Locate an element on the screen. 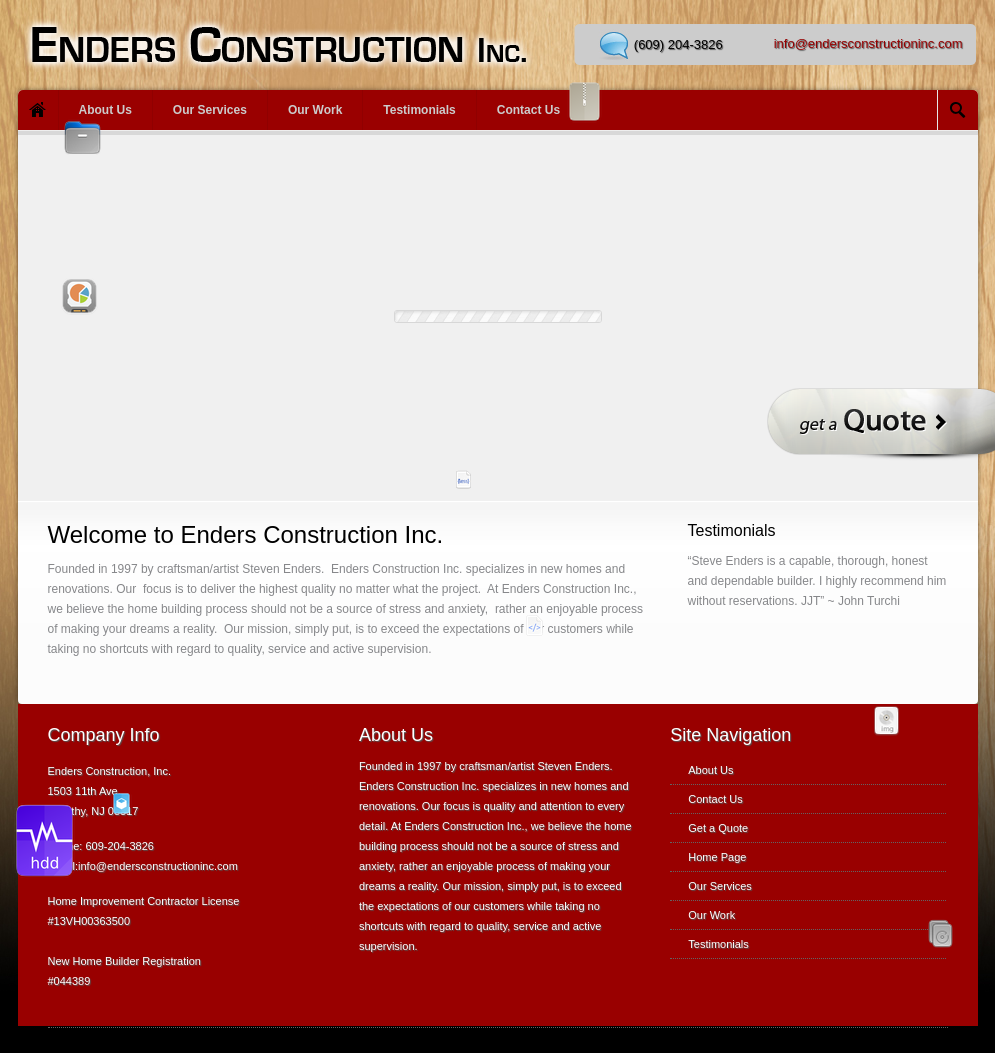 The image size is (995, 1053). a raw disk image file is located at coordinates (886, 720).